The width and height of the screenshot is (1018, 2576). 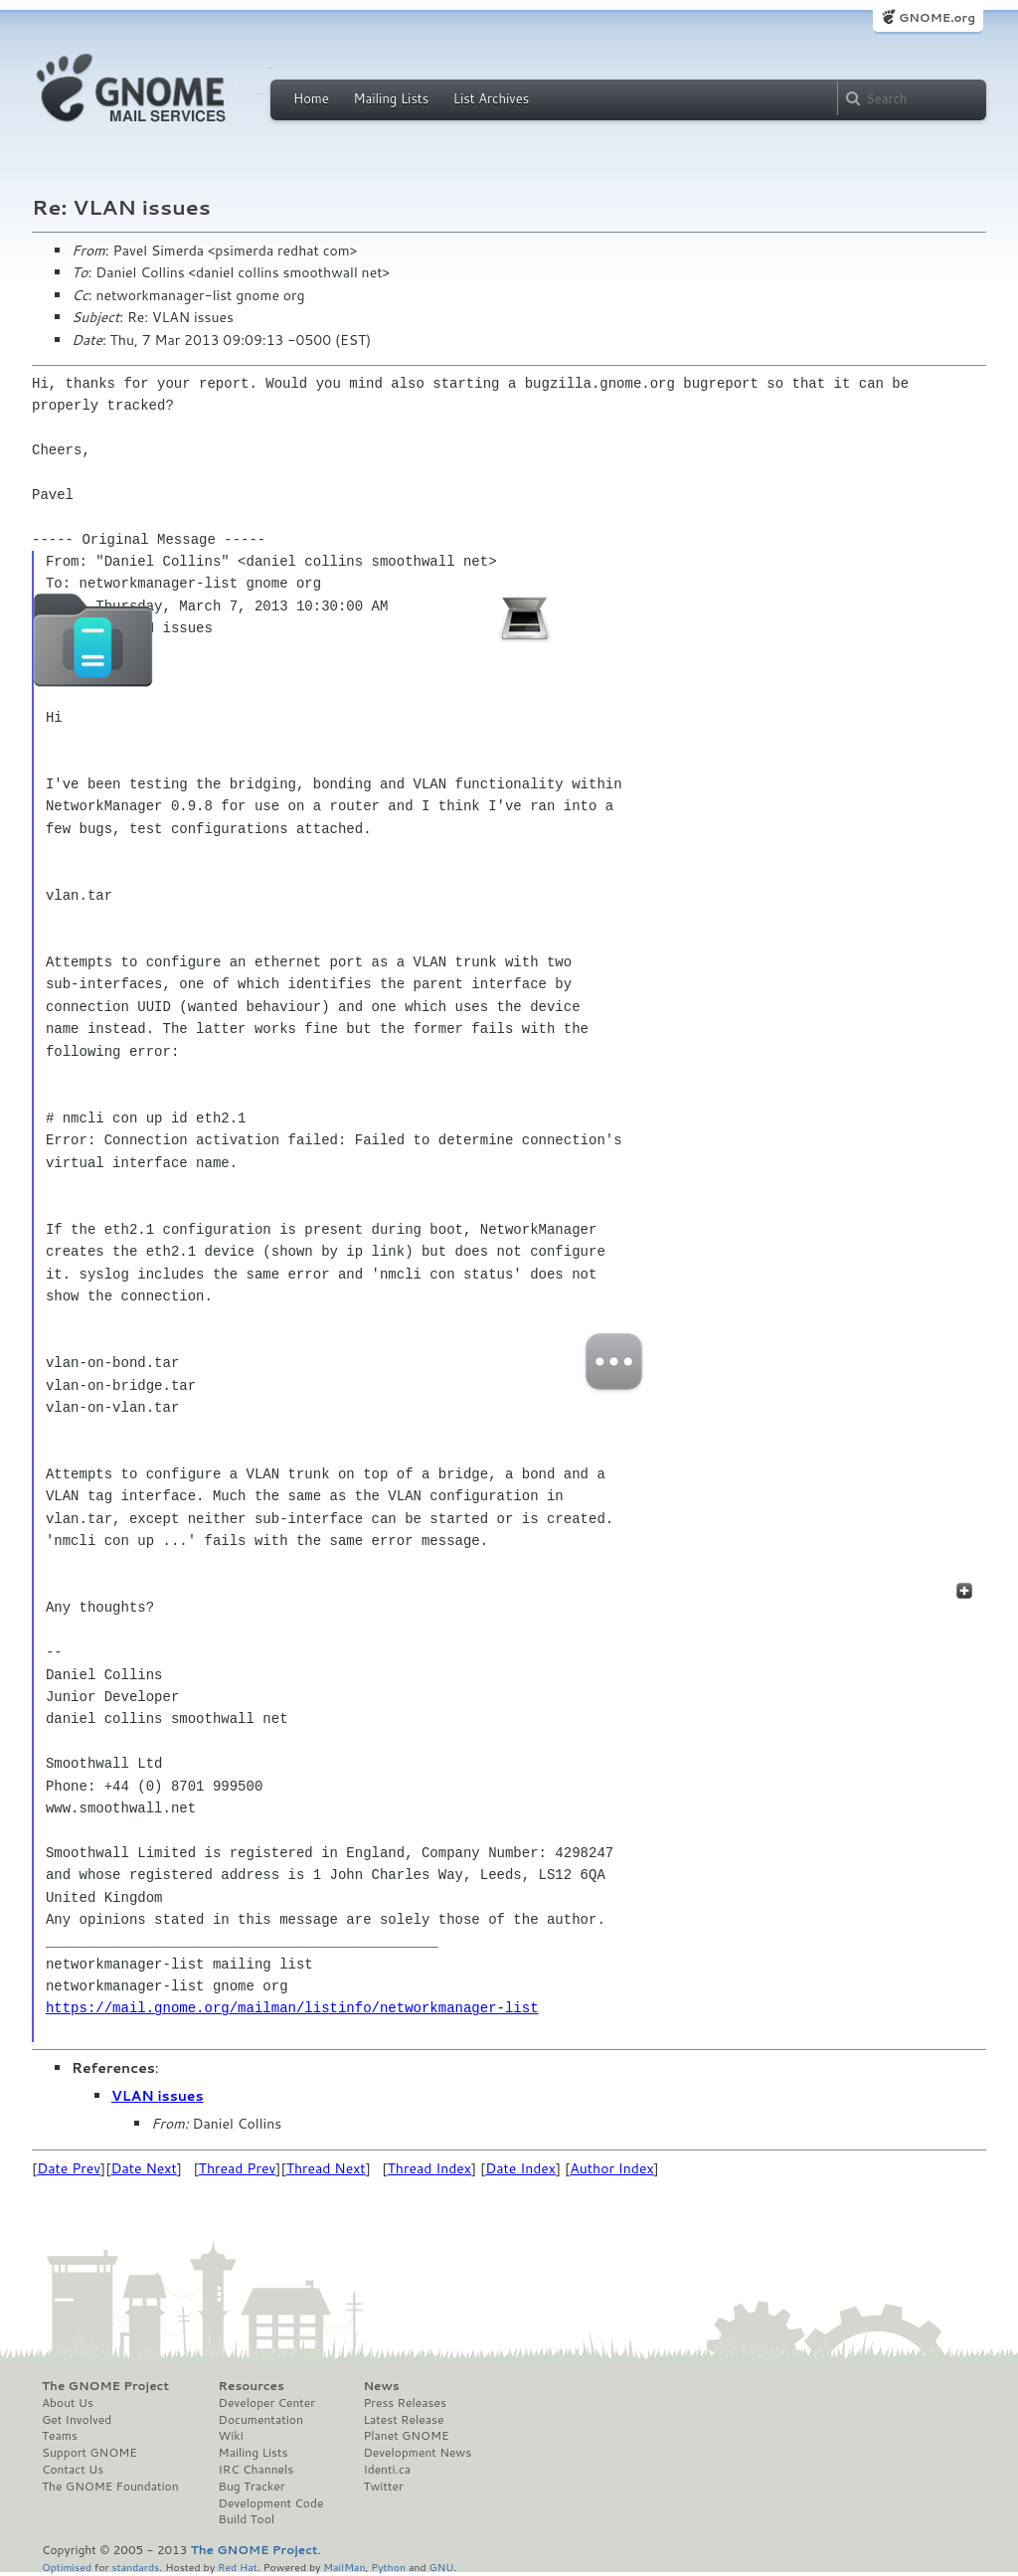 I want to click on open additional menu options, so click(x=613, y=1362).